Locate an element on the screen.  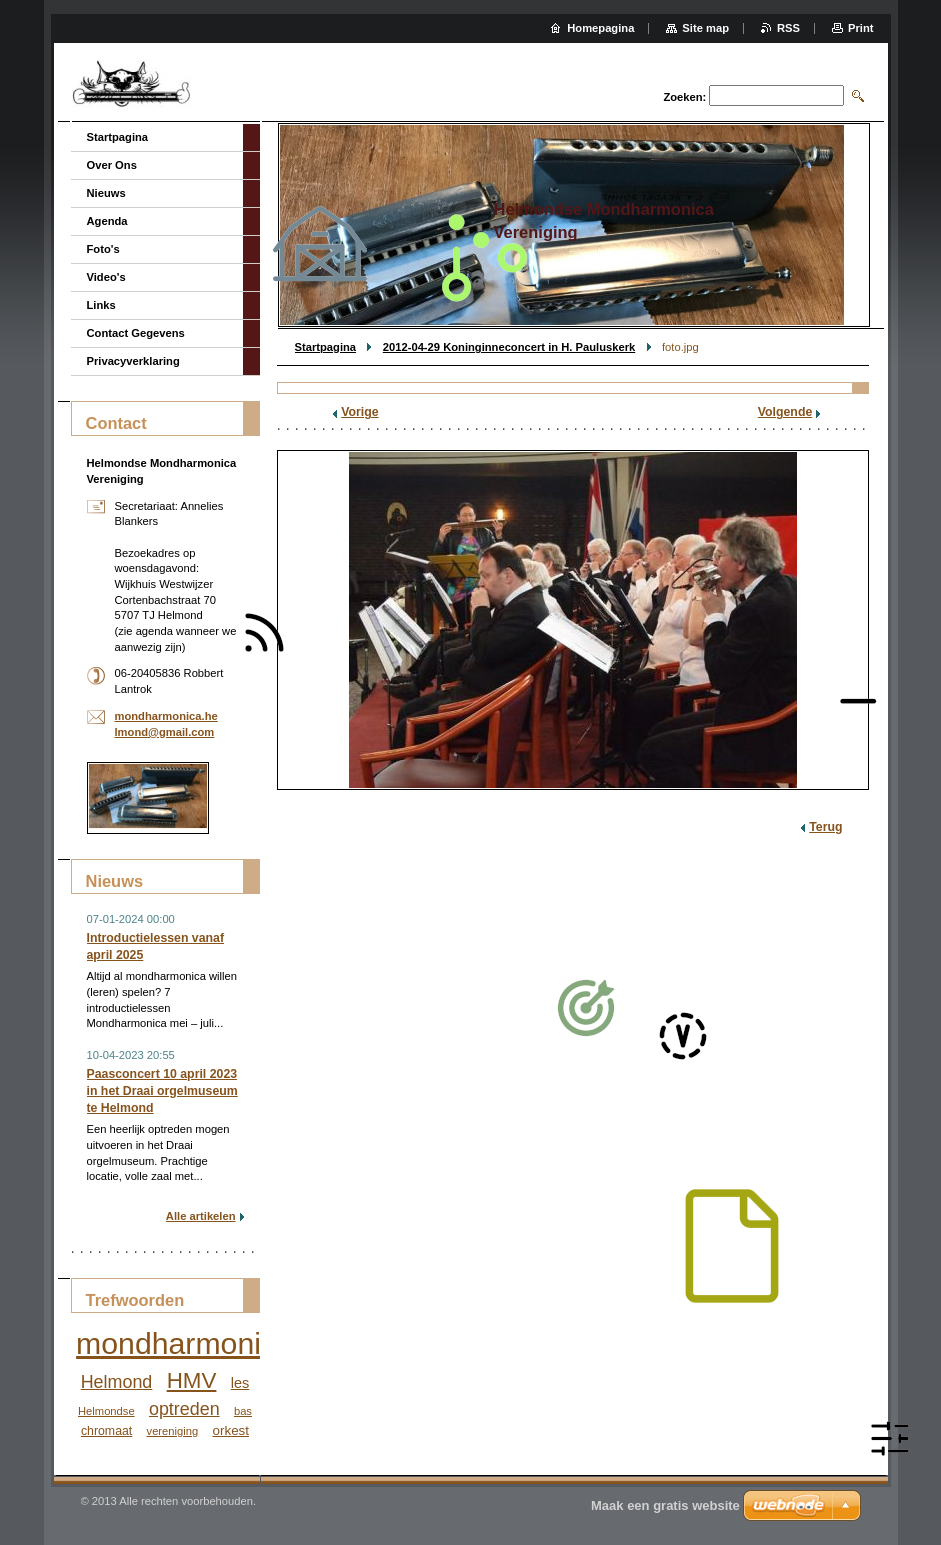
adjust settings or preferences is located at coordinates (890, 1438).